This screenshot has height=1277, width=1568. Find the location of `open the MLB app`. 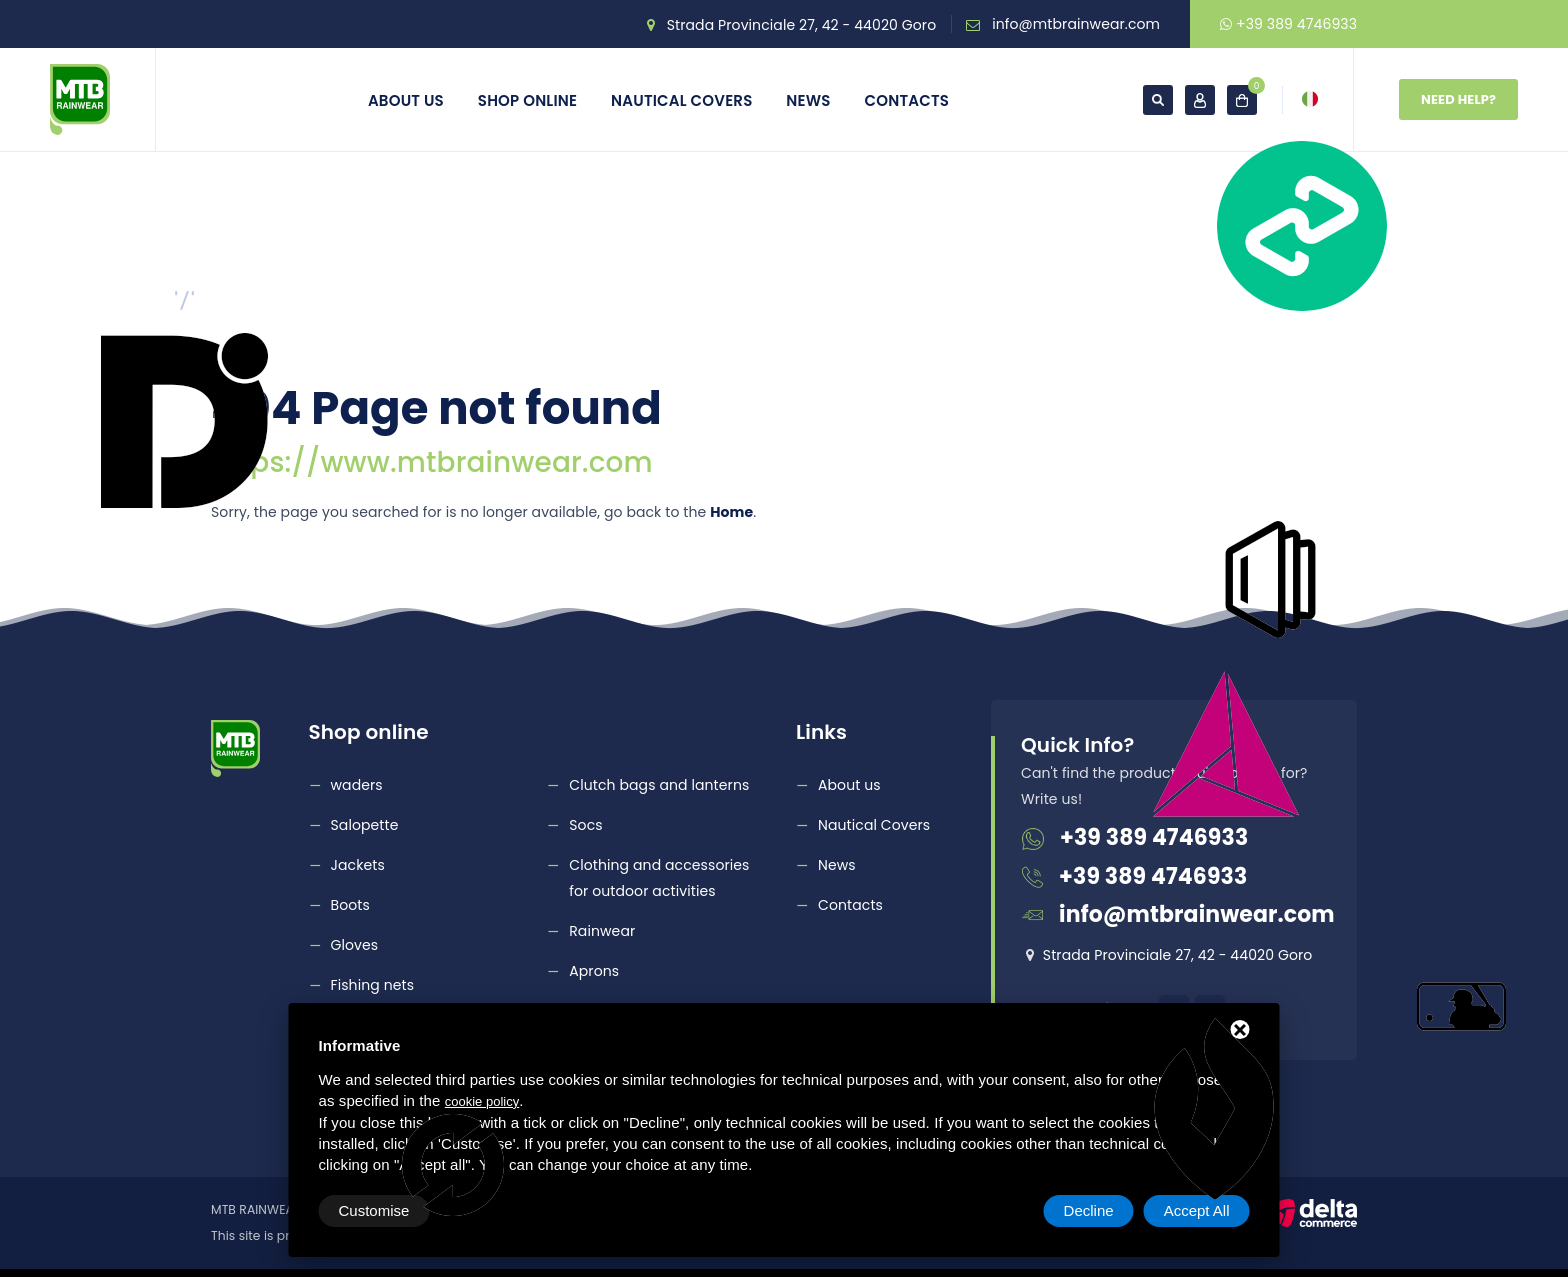

open the MLB app is located at coordinates (1461, 1006).